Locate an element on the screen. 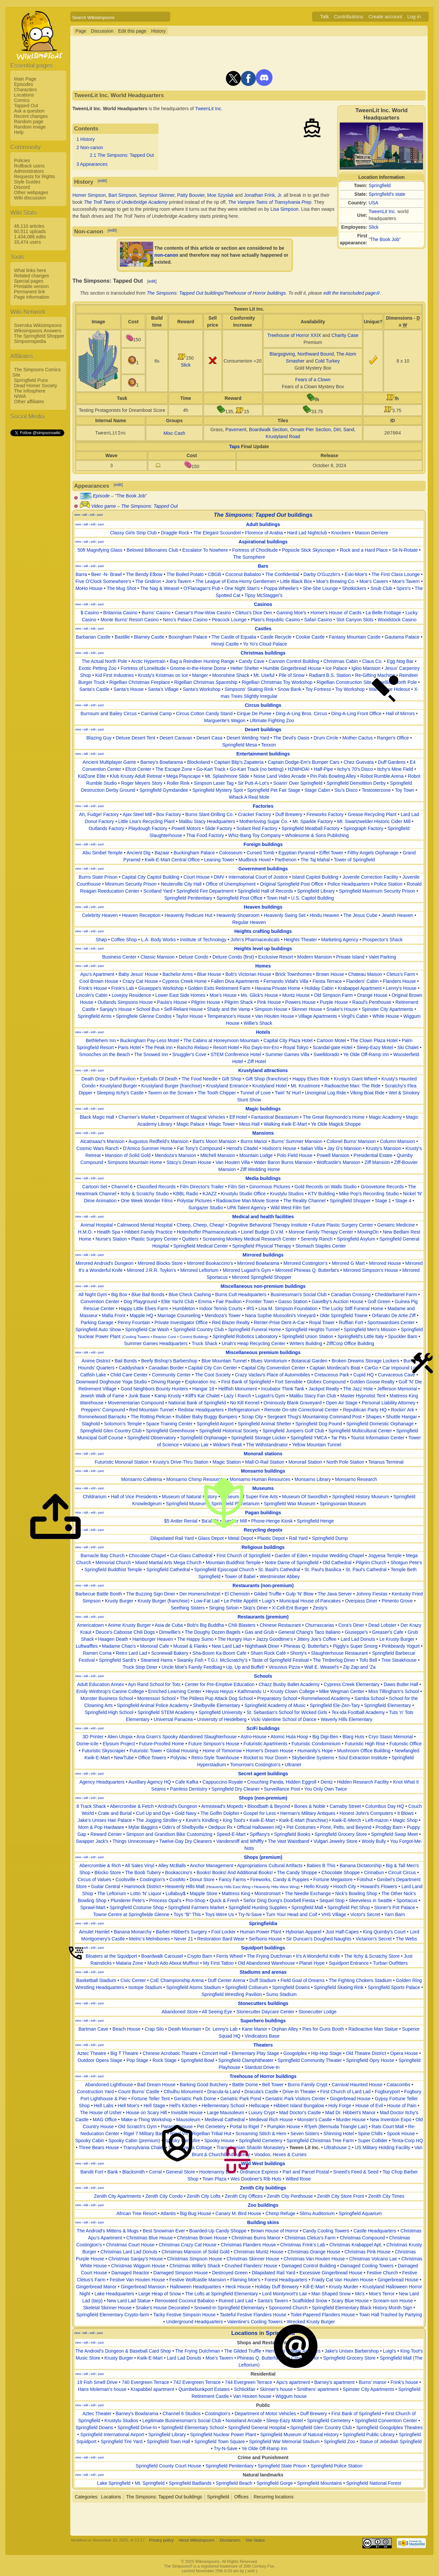 This screenshot has height=2576, width=439. get directions by ferry or boat is located at coordinates (312, 128).